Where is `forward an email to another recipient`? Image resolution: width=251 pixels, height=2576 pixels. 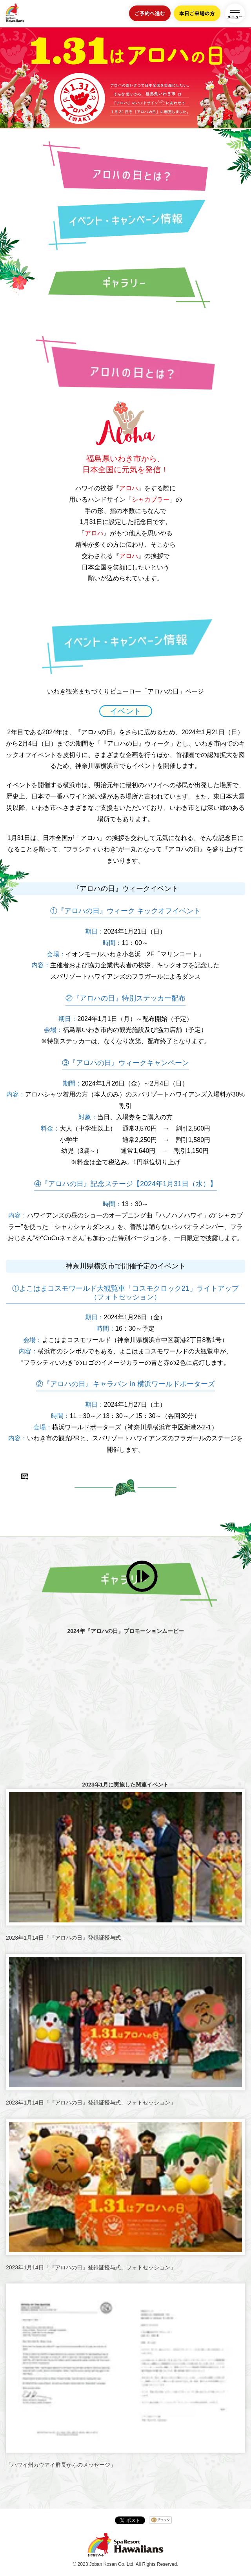
forward an email to another recipient is located at coordinates (24, 1476).